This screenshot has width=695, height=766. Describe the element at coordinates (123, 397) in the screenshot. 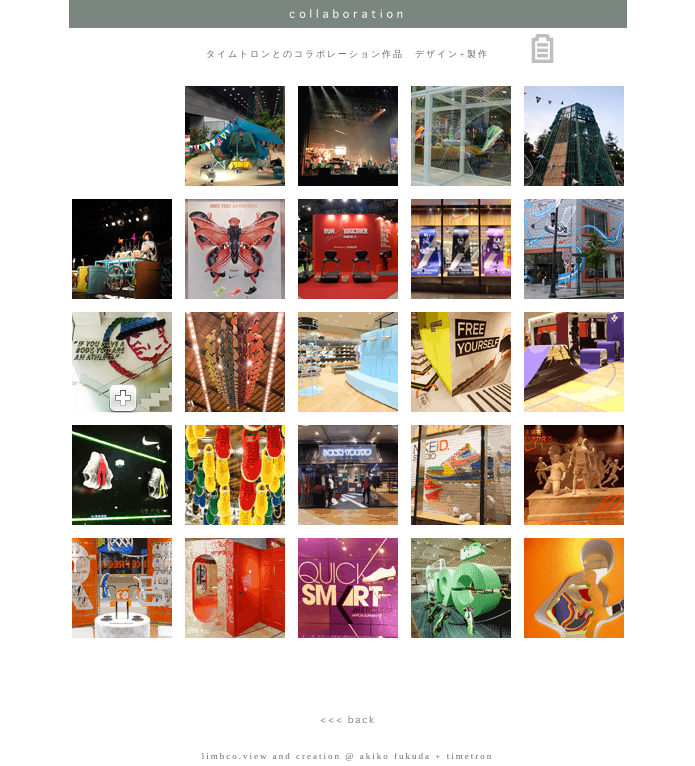

I see `zoom in to enlarge content` at that location.